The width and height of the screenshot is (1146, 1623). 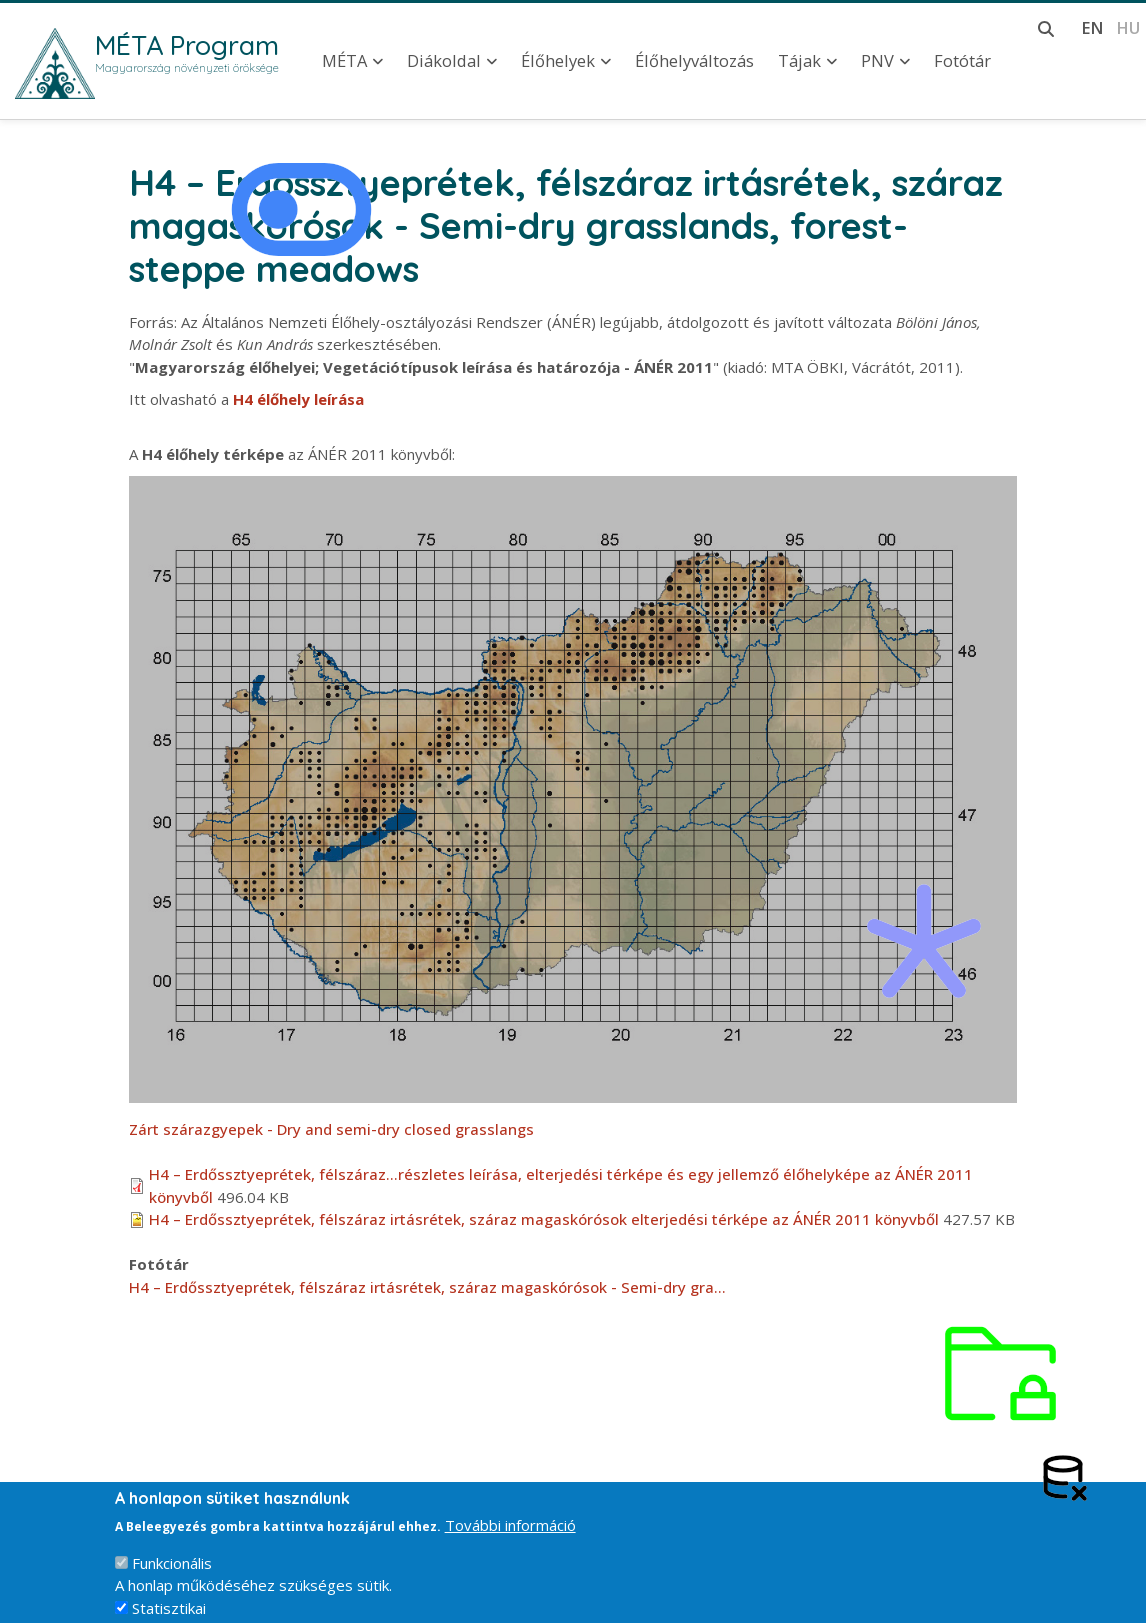 I want to click on toggle a setting off, so click(x=301, y=209).